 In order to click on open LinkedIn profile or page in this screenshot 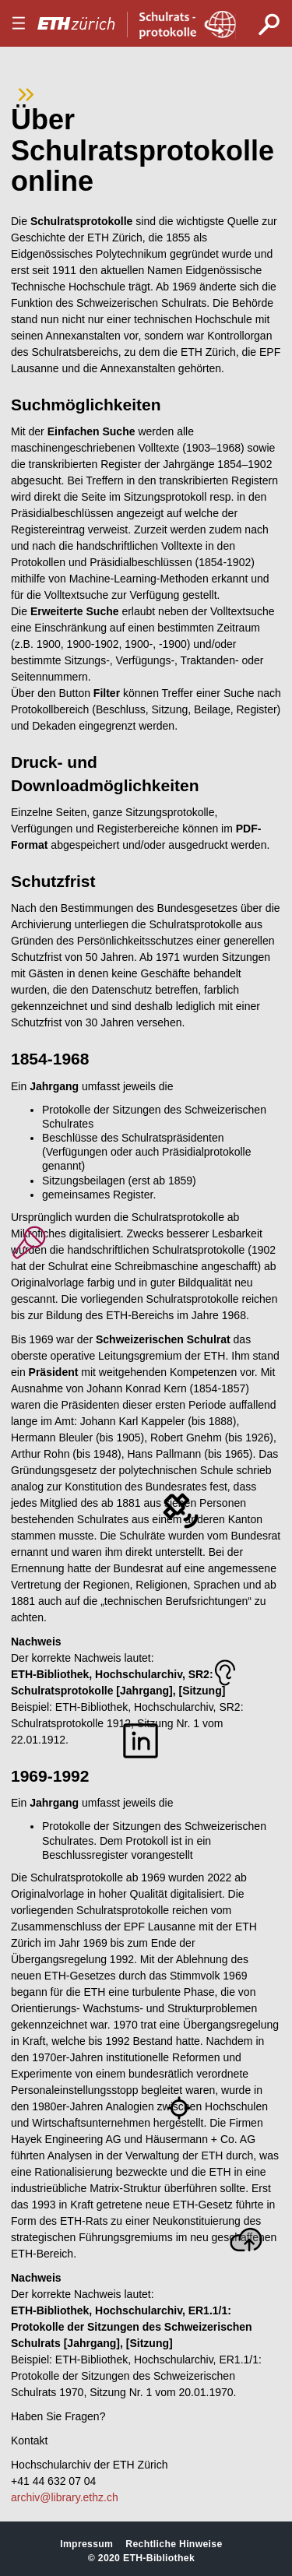, I will do `click(140, 1740)`.